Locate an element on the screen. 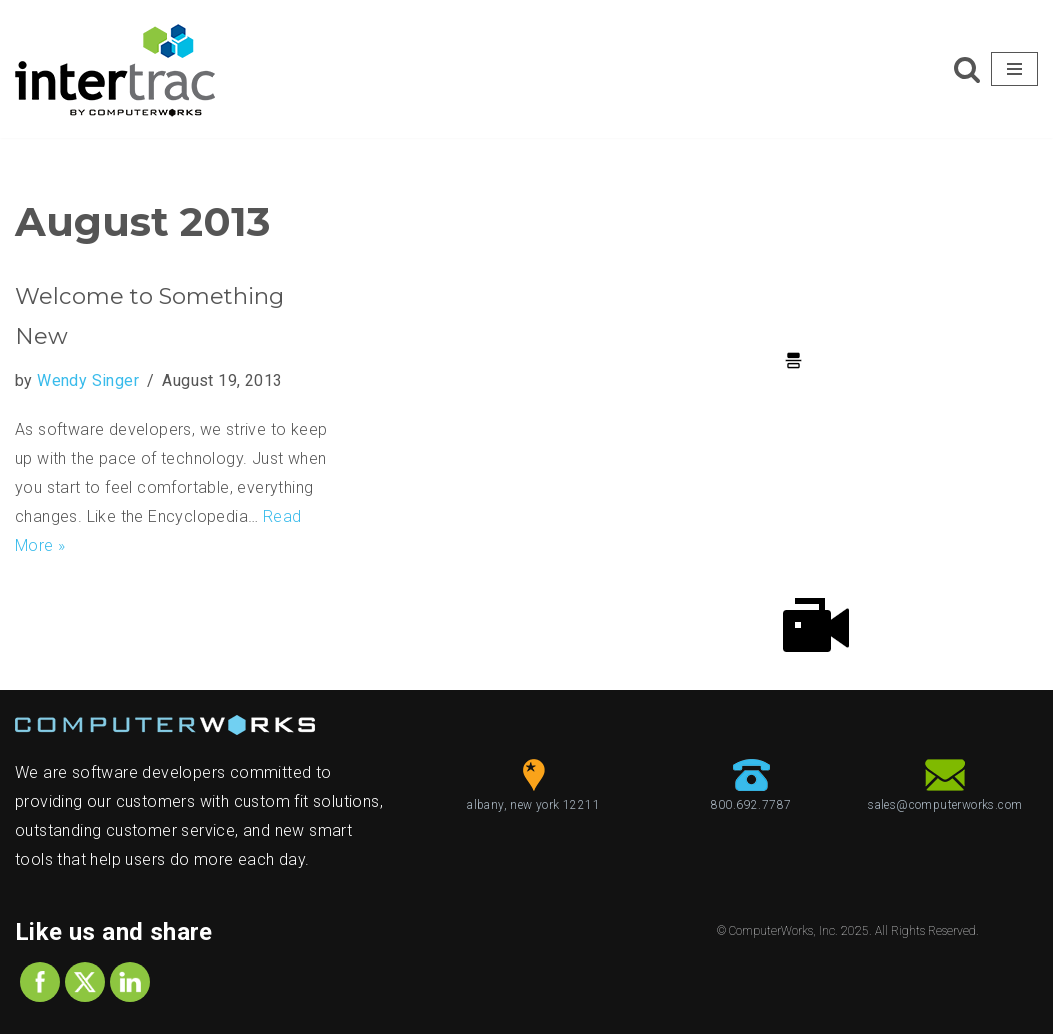 Image resolution: width=1053 pixels, height=1034 pixels. flip content vertically is located at coordinates (793, 360).